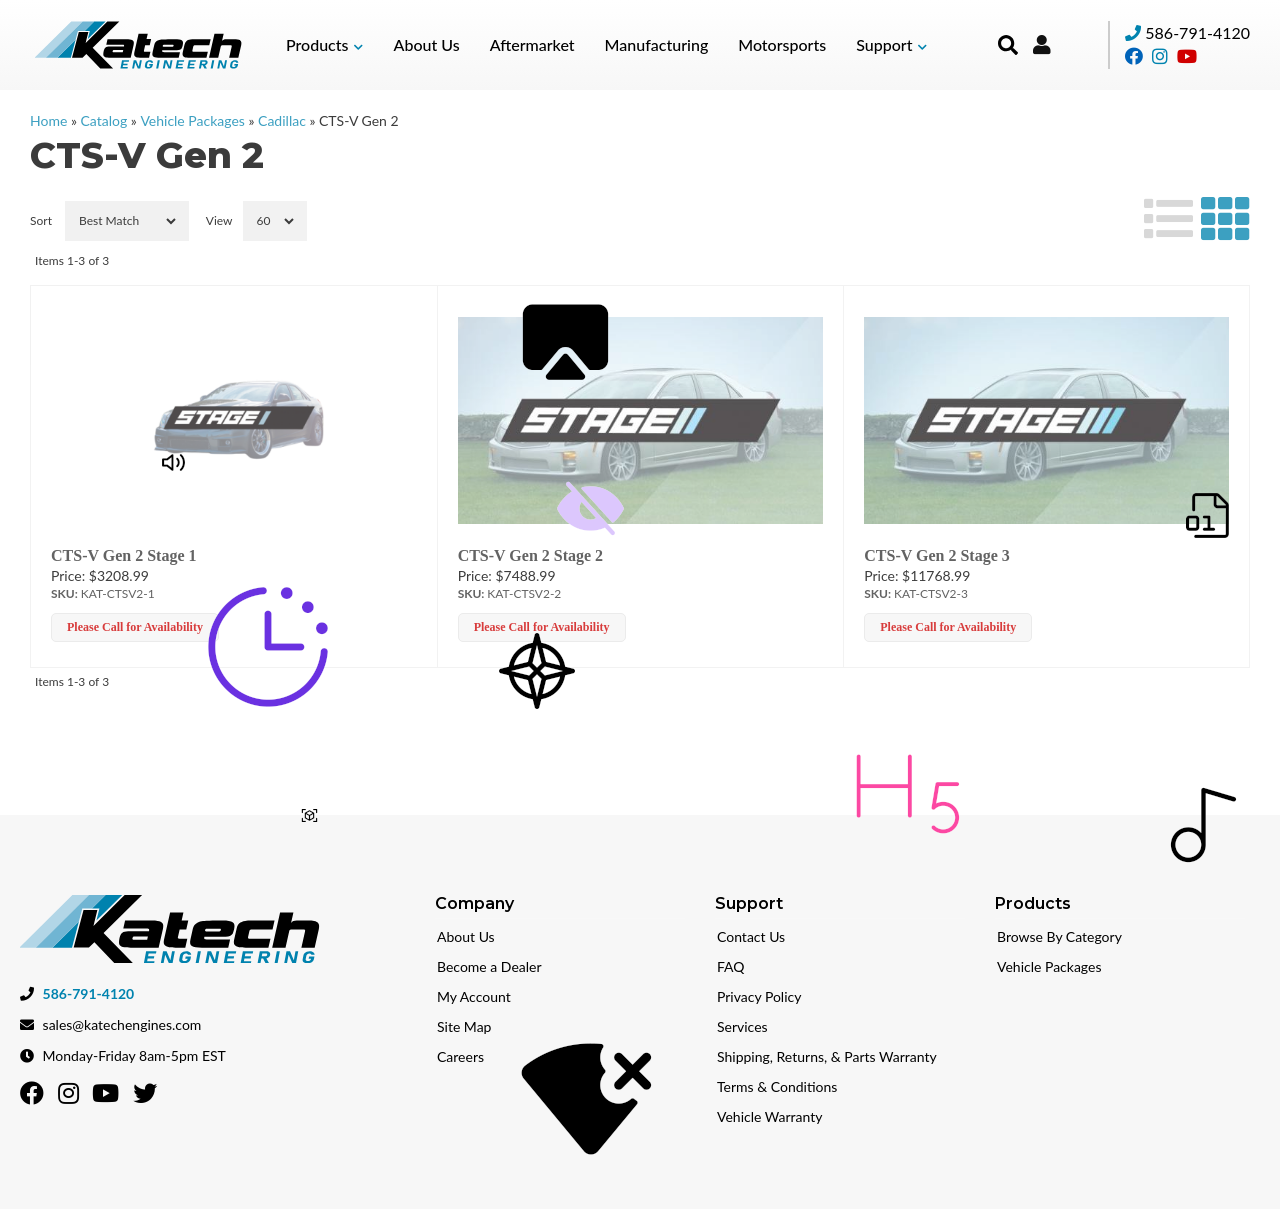  Describe the element at coordinates (902, 792) in the screenshot. I see `format text as heading level 5` at that location.